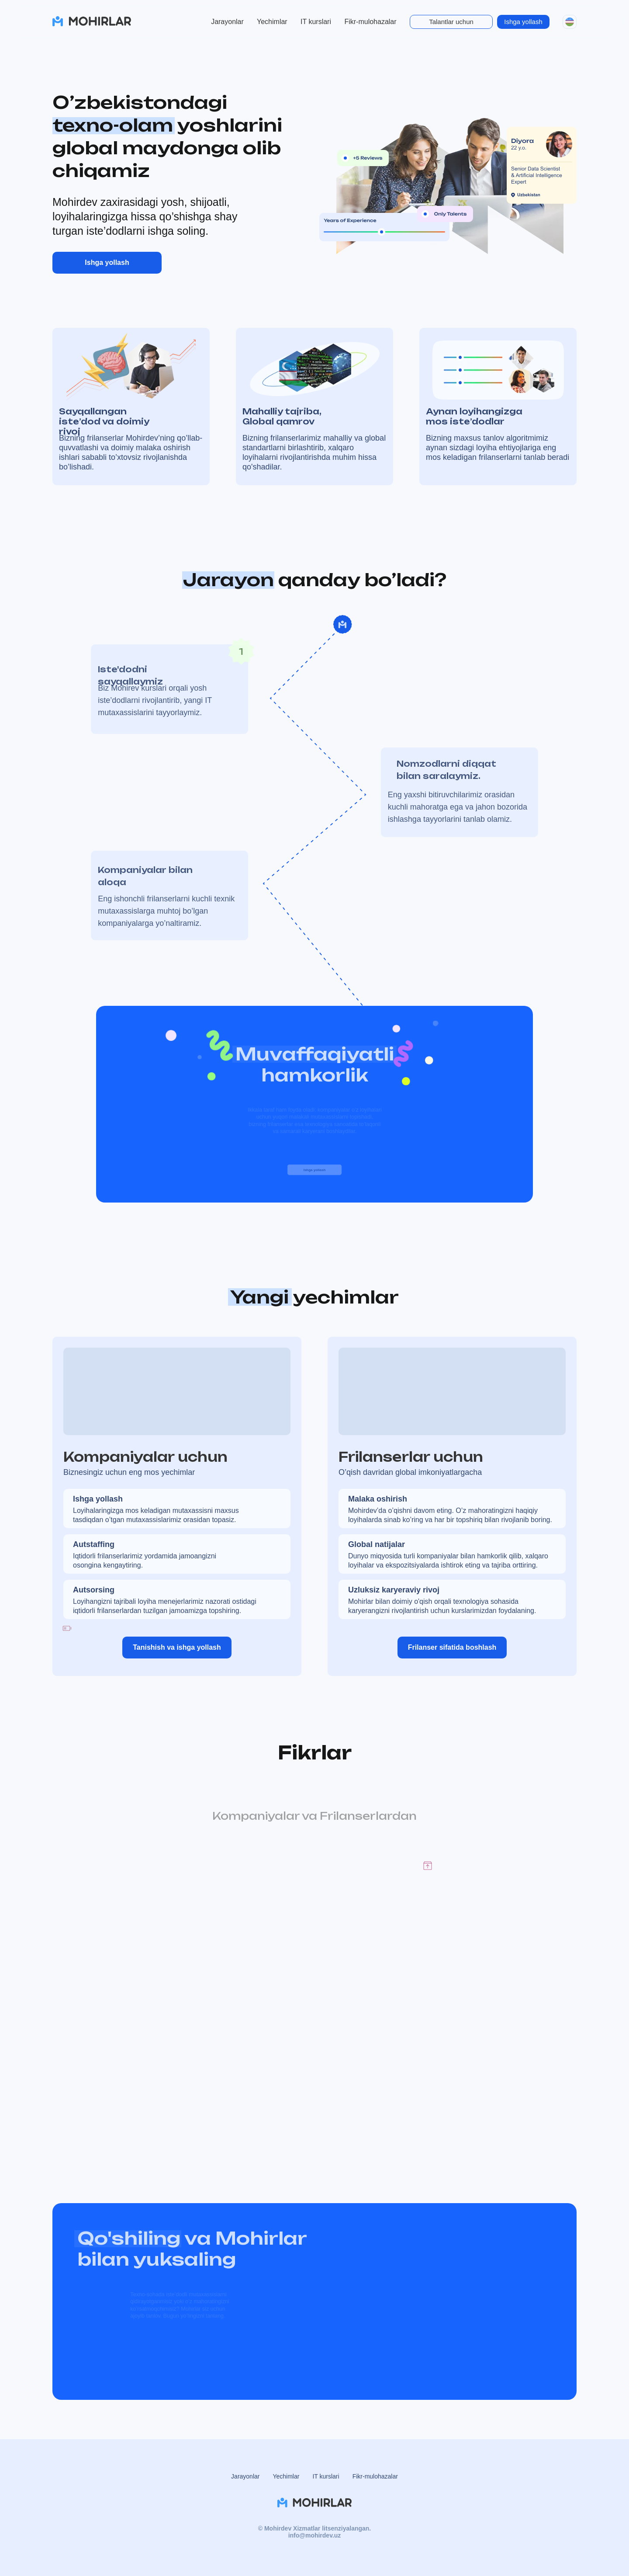 The height and width of the screenshot is (2576, 629). Describe the element at coordinates (428, 1866) in the screenshot. I see `upload files to storage` at that location.